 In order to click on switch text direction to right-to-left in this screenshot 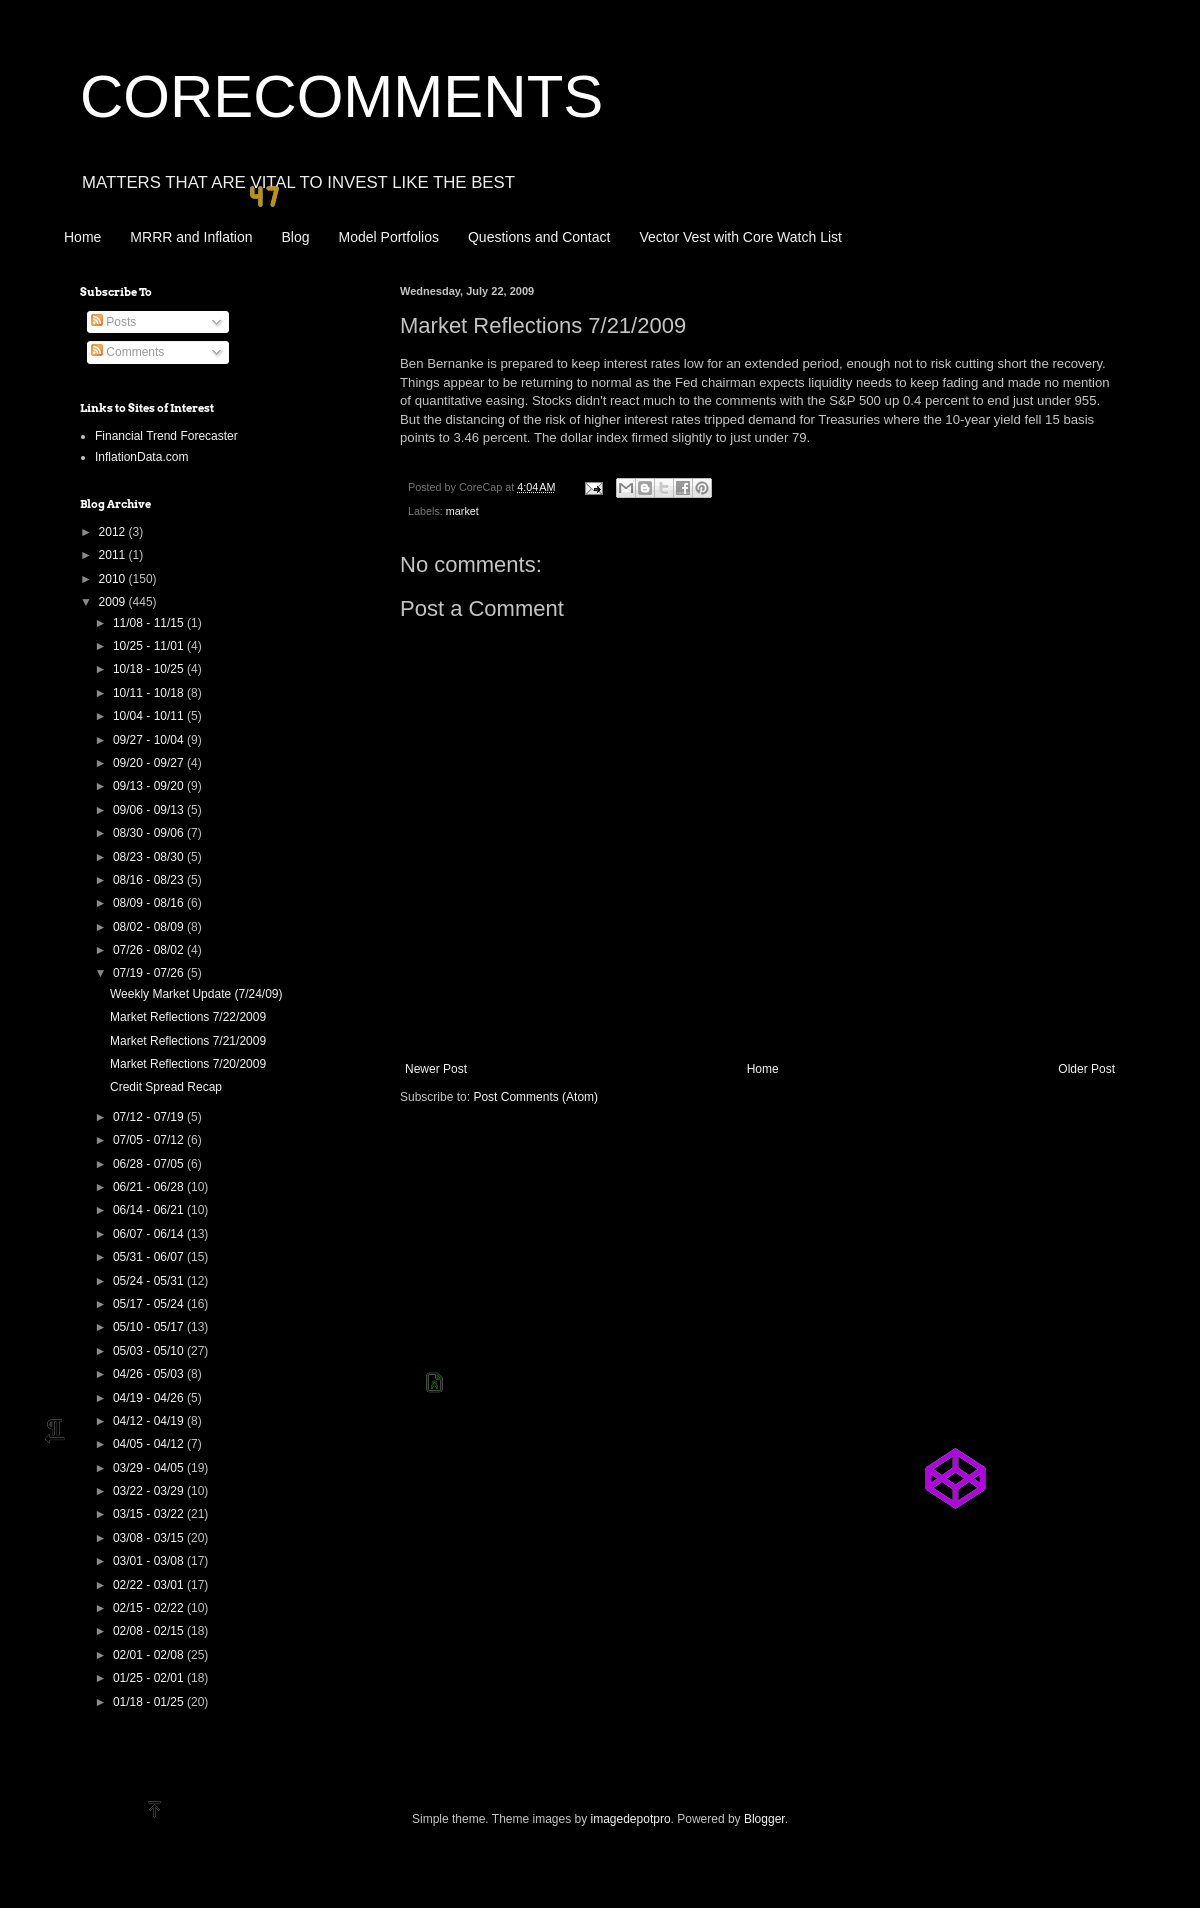, I will do `click(54, 1431)`.